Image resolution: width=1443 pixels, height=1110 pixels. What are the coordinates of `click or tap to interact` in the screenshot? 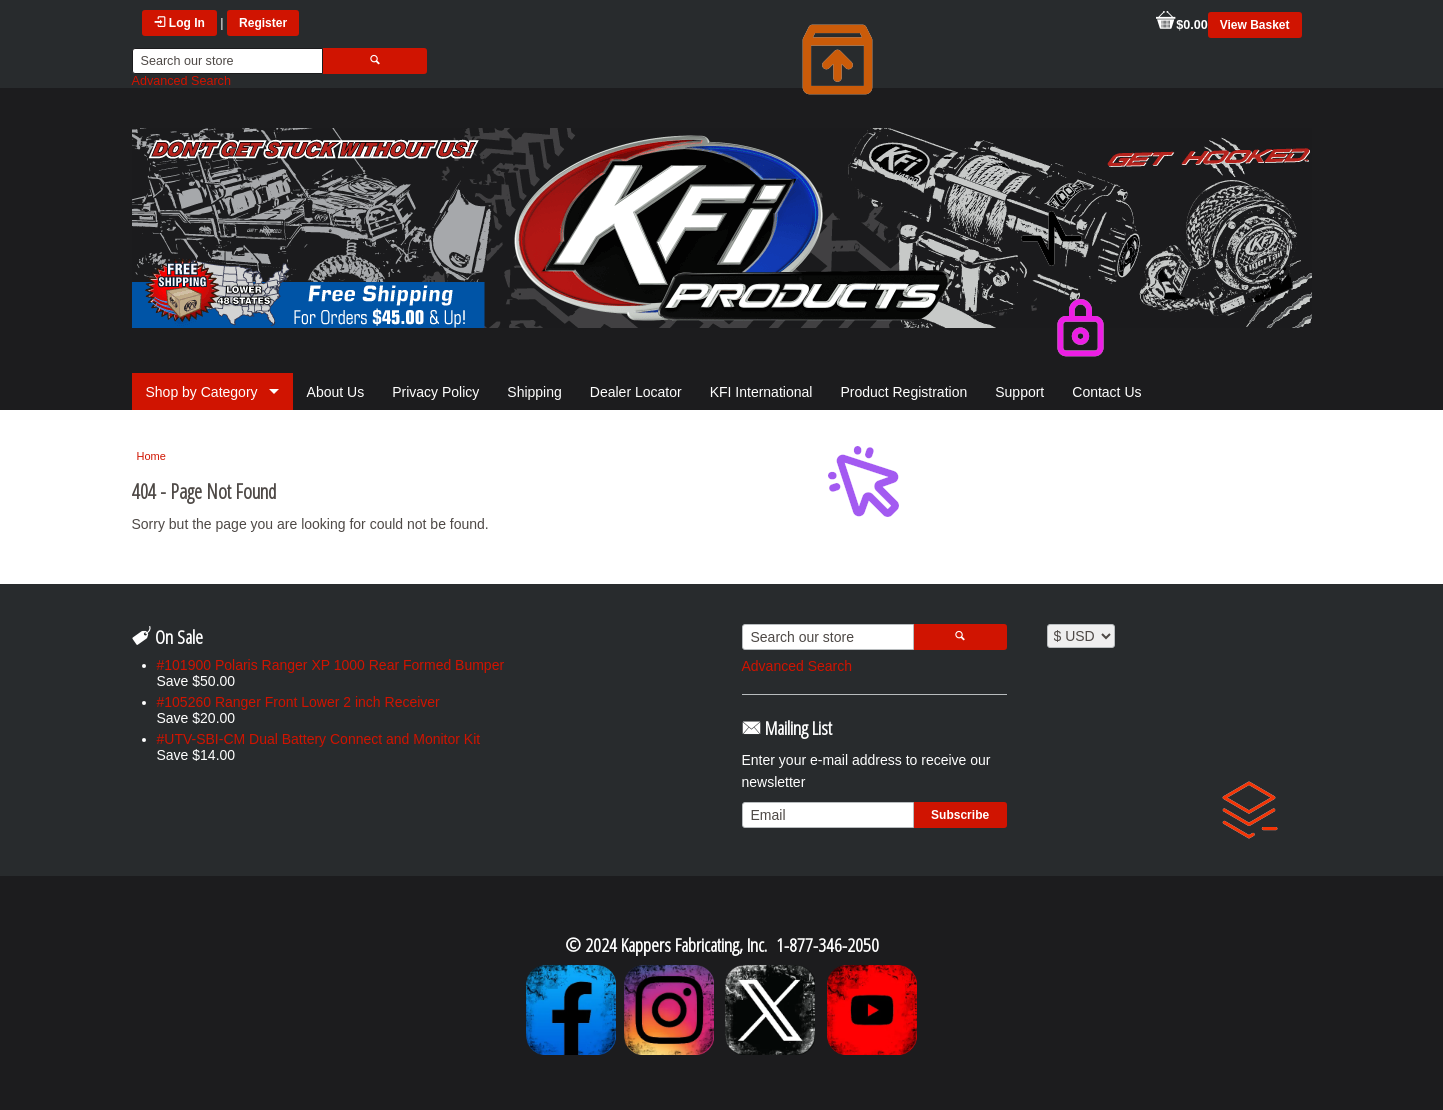 It's located at (867, 485).